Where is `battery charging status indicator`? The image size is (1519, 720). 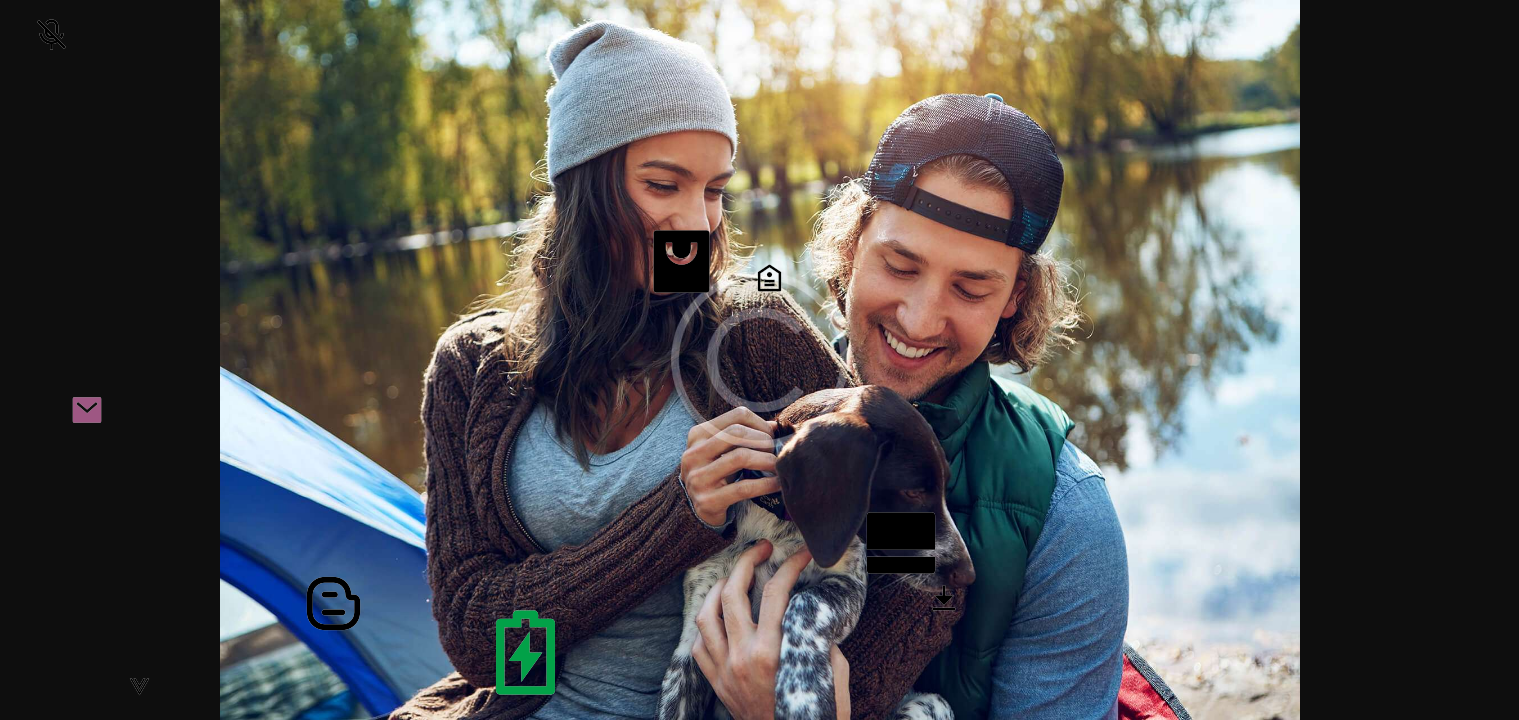
battery charging status indicator is located at coordinates (525, 652).